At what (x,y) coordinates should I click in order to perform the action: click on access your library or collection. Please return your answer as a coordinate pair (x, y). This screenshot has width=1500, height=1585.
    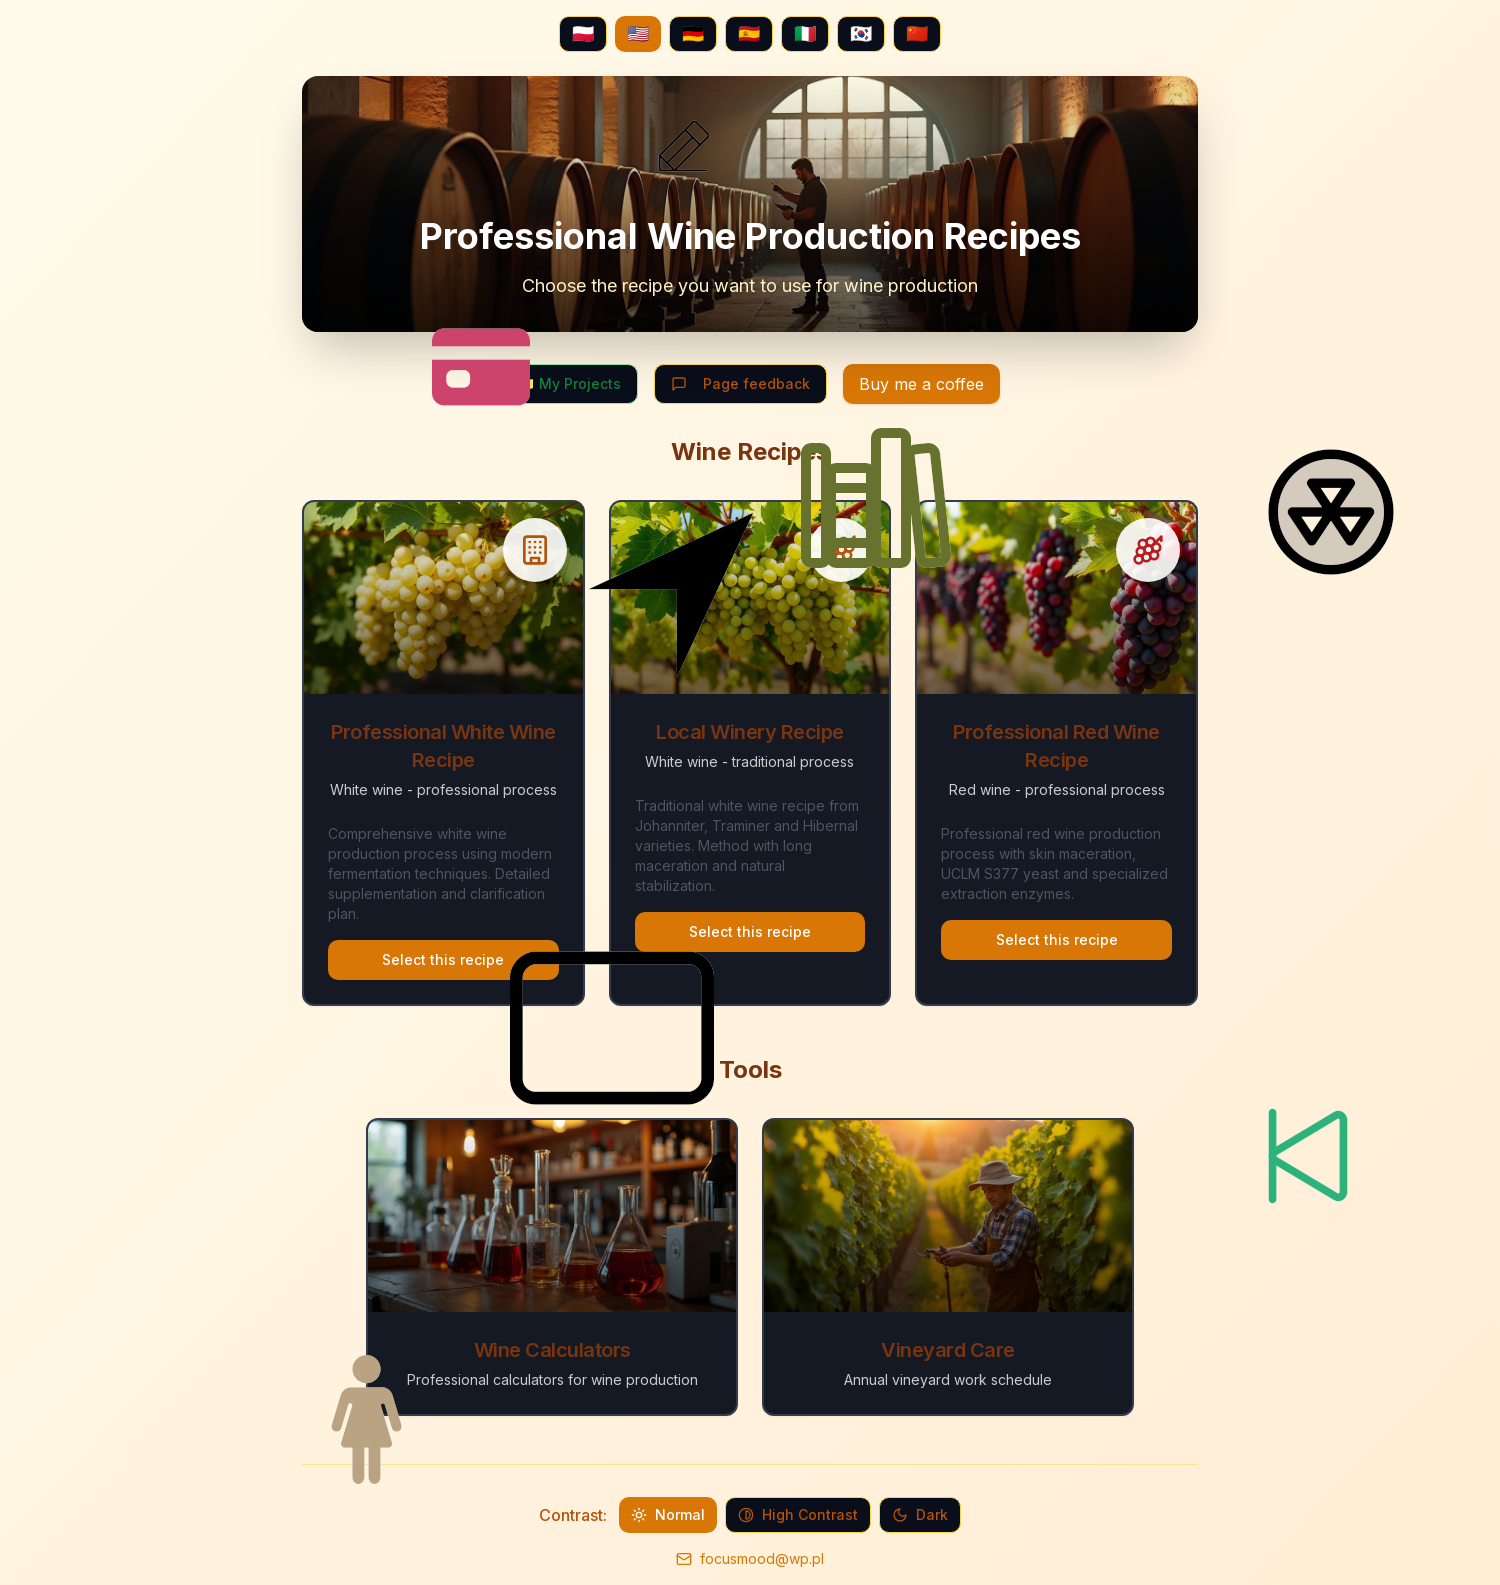
    Looking at the image, I should click on (876, 498).